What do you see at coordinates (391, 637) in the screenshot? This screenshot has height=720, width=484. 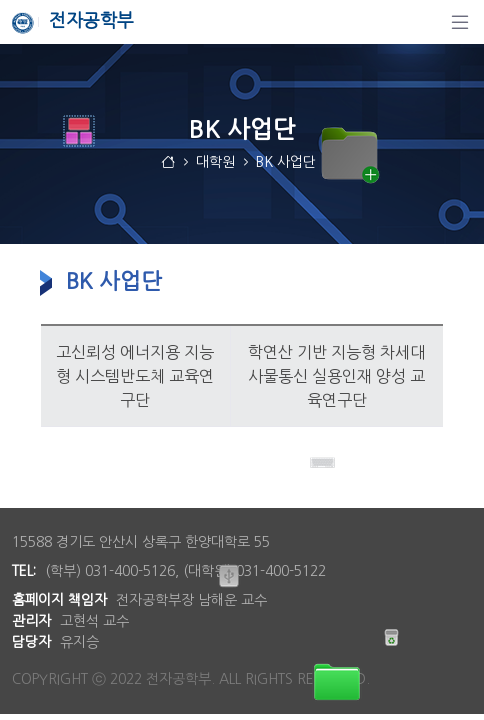 I see `open the trash or recycle bin` at bounding box center [391, 637].